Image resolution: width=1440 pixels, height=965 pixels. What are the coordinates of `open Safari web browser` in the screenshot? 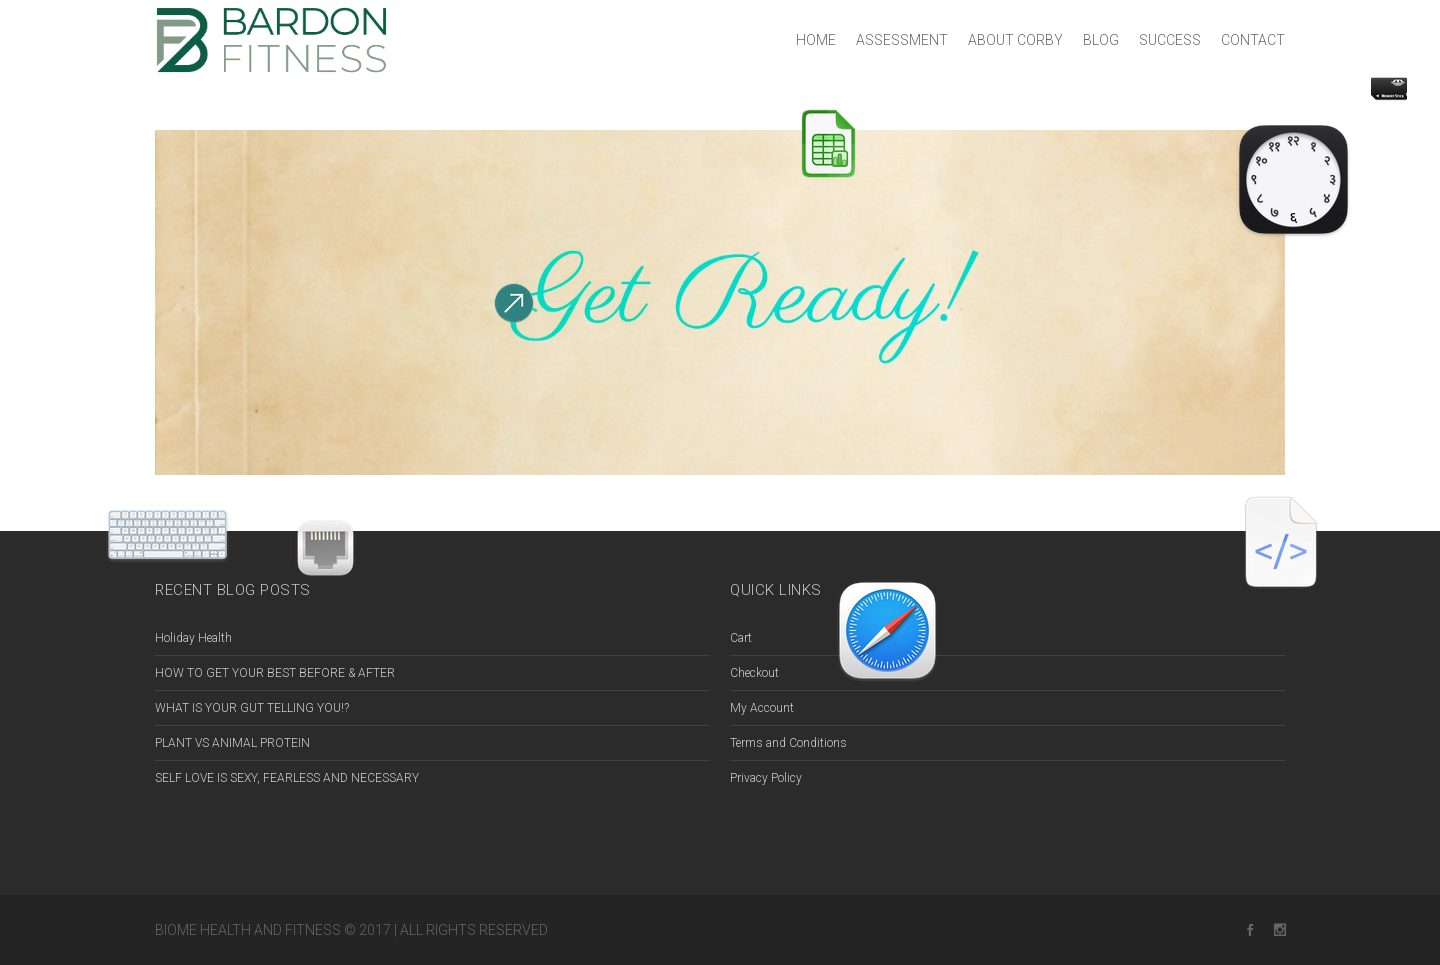 It's located at (887, 630).